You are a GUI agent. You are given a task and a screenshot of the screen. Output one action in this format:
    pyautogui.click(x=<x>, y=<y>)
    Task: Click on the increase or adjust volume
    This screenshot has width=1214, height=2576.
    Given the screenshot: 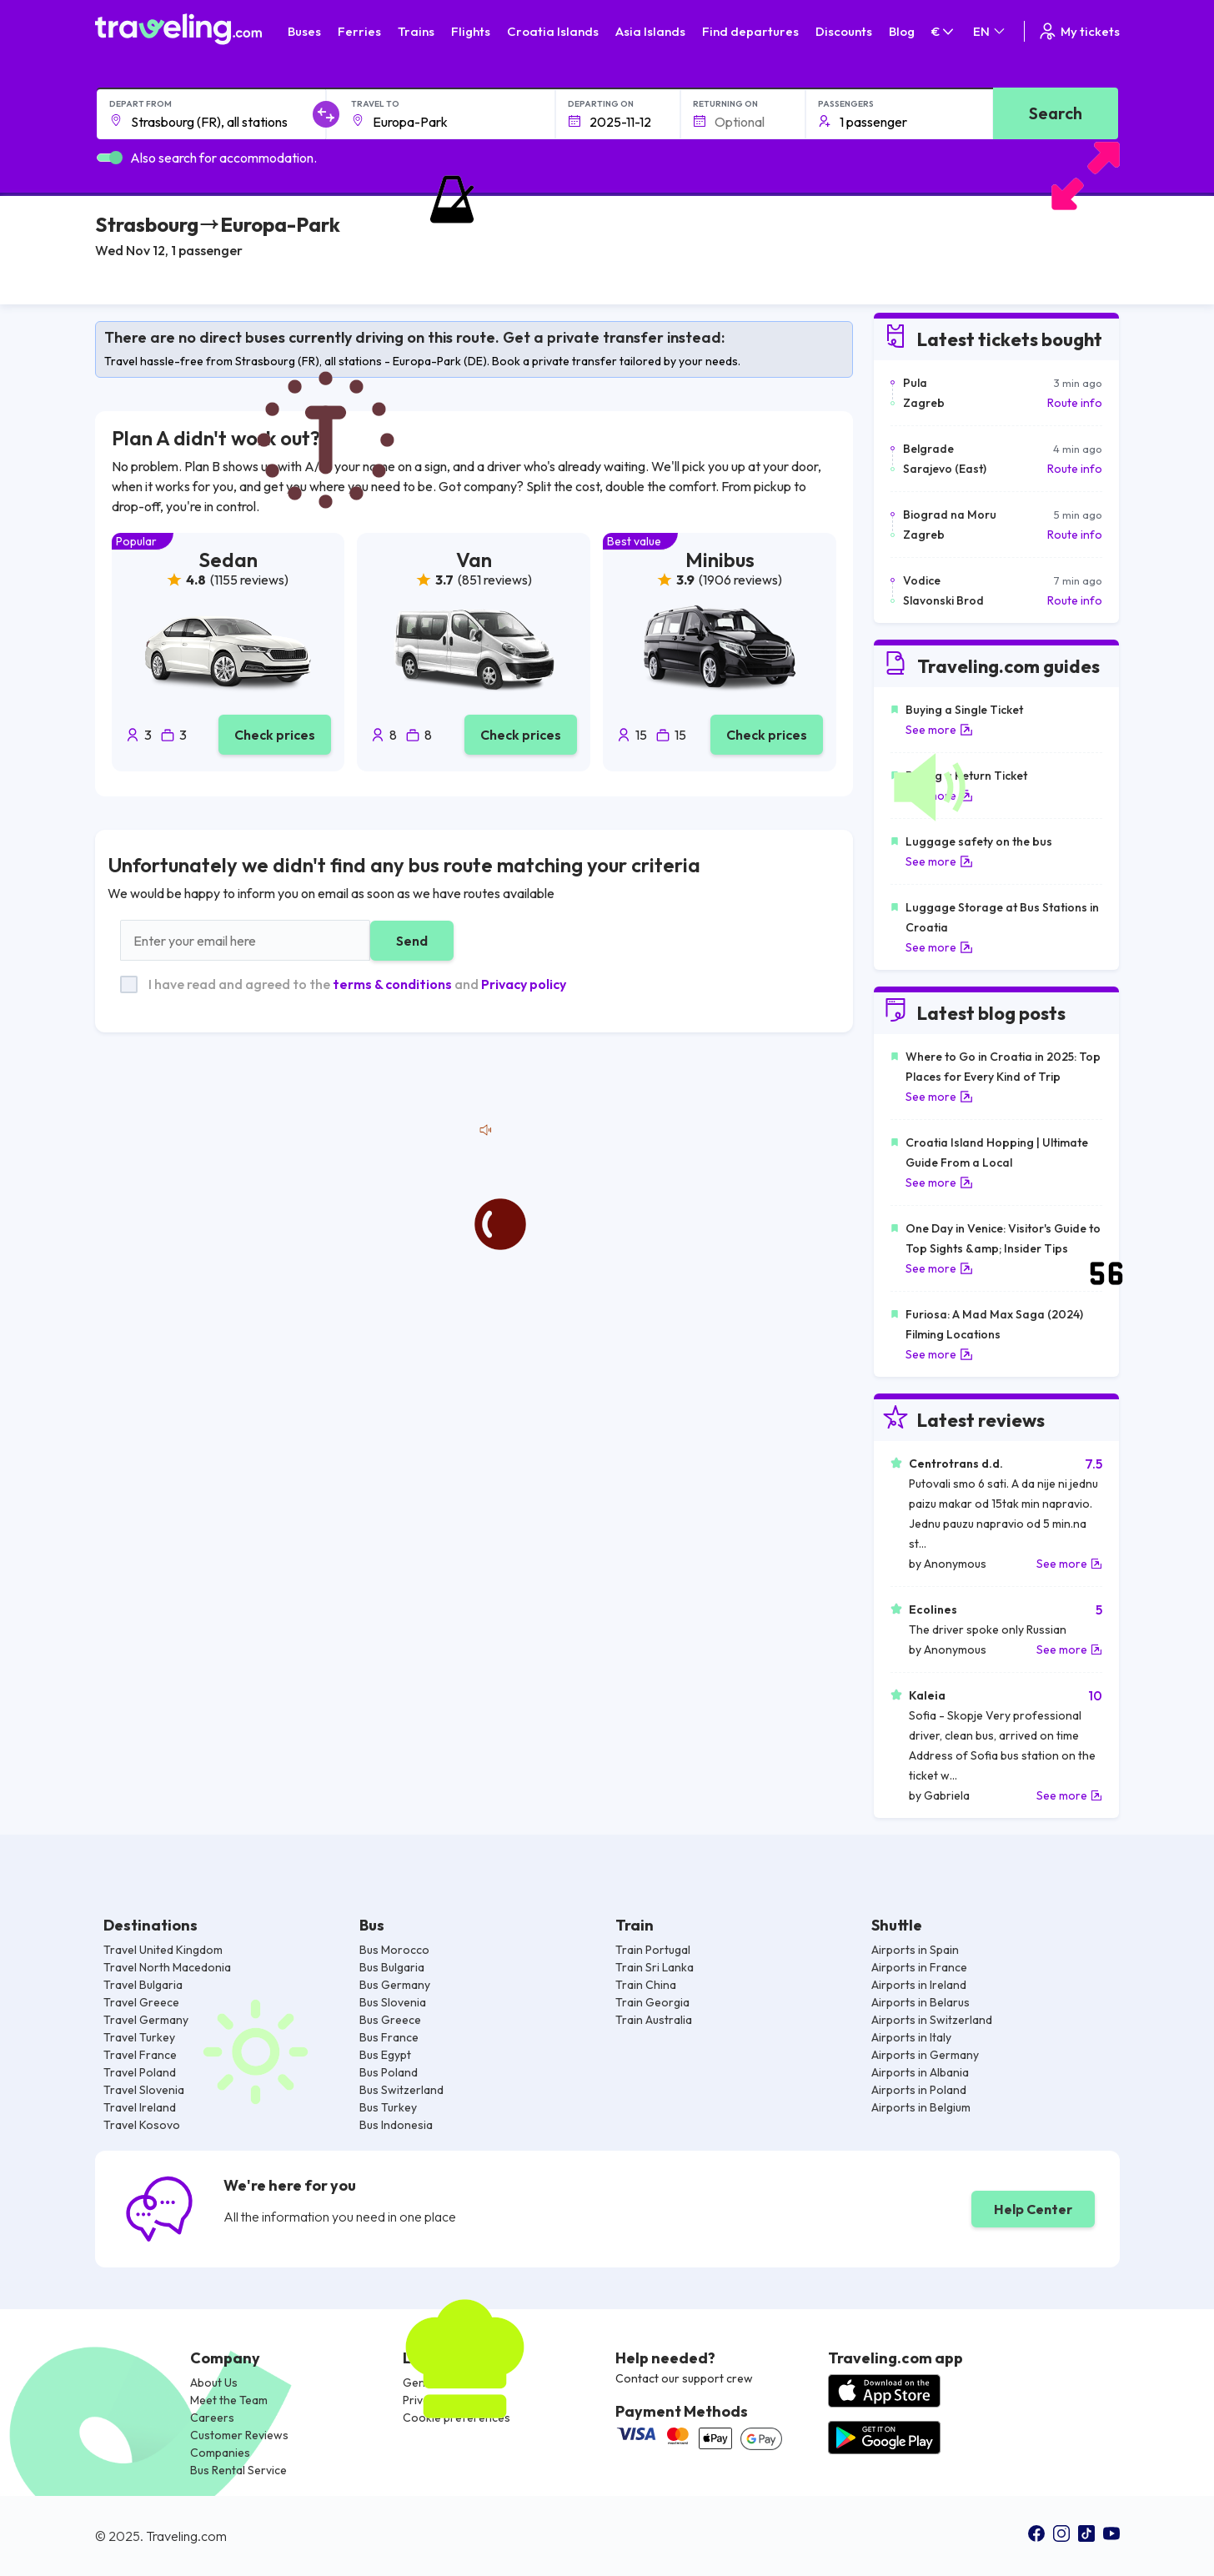 What is the action you would take?
    pyautogui.click(x=485, y=1130)
    